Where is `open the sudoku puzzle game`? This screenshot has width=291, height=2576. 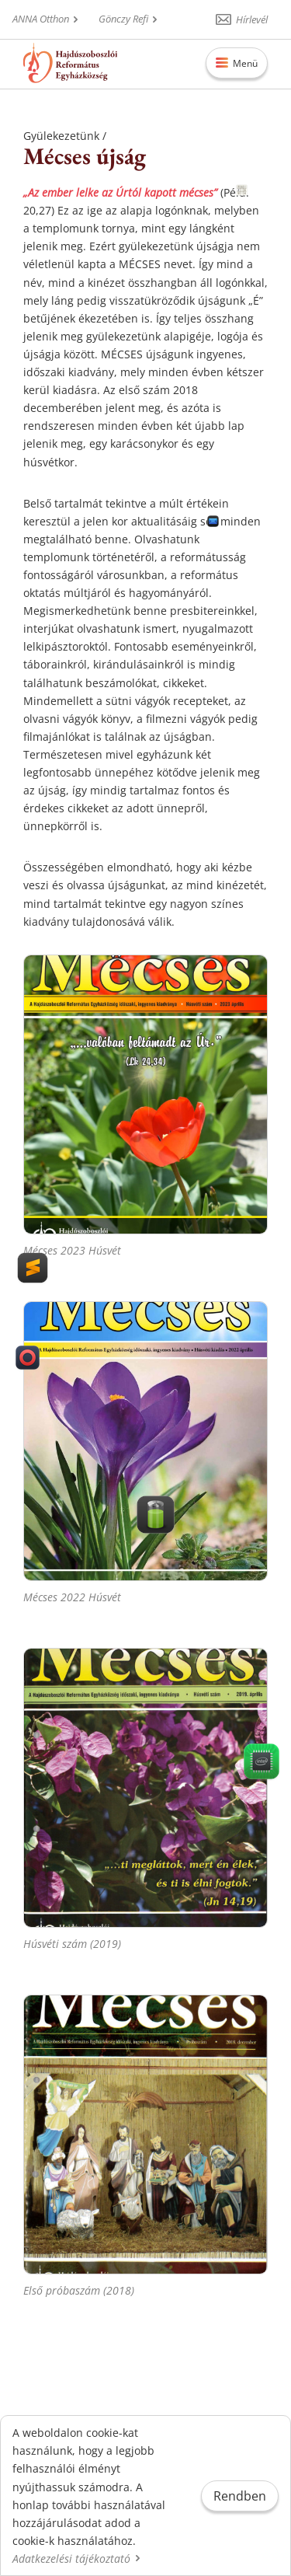
open the sudoku puzzle game is located at coordinates (241, 190).